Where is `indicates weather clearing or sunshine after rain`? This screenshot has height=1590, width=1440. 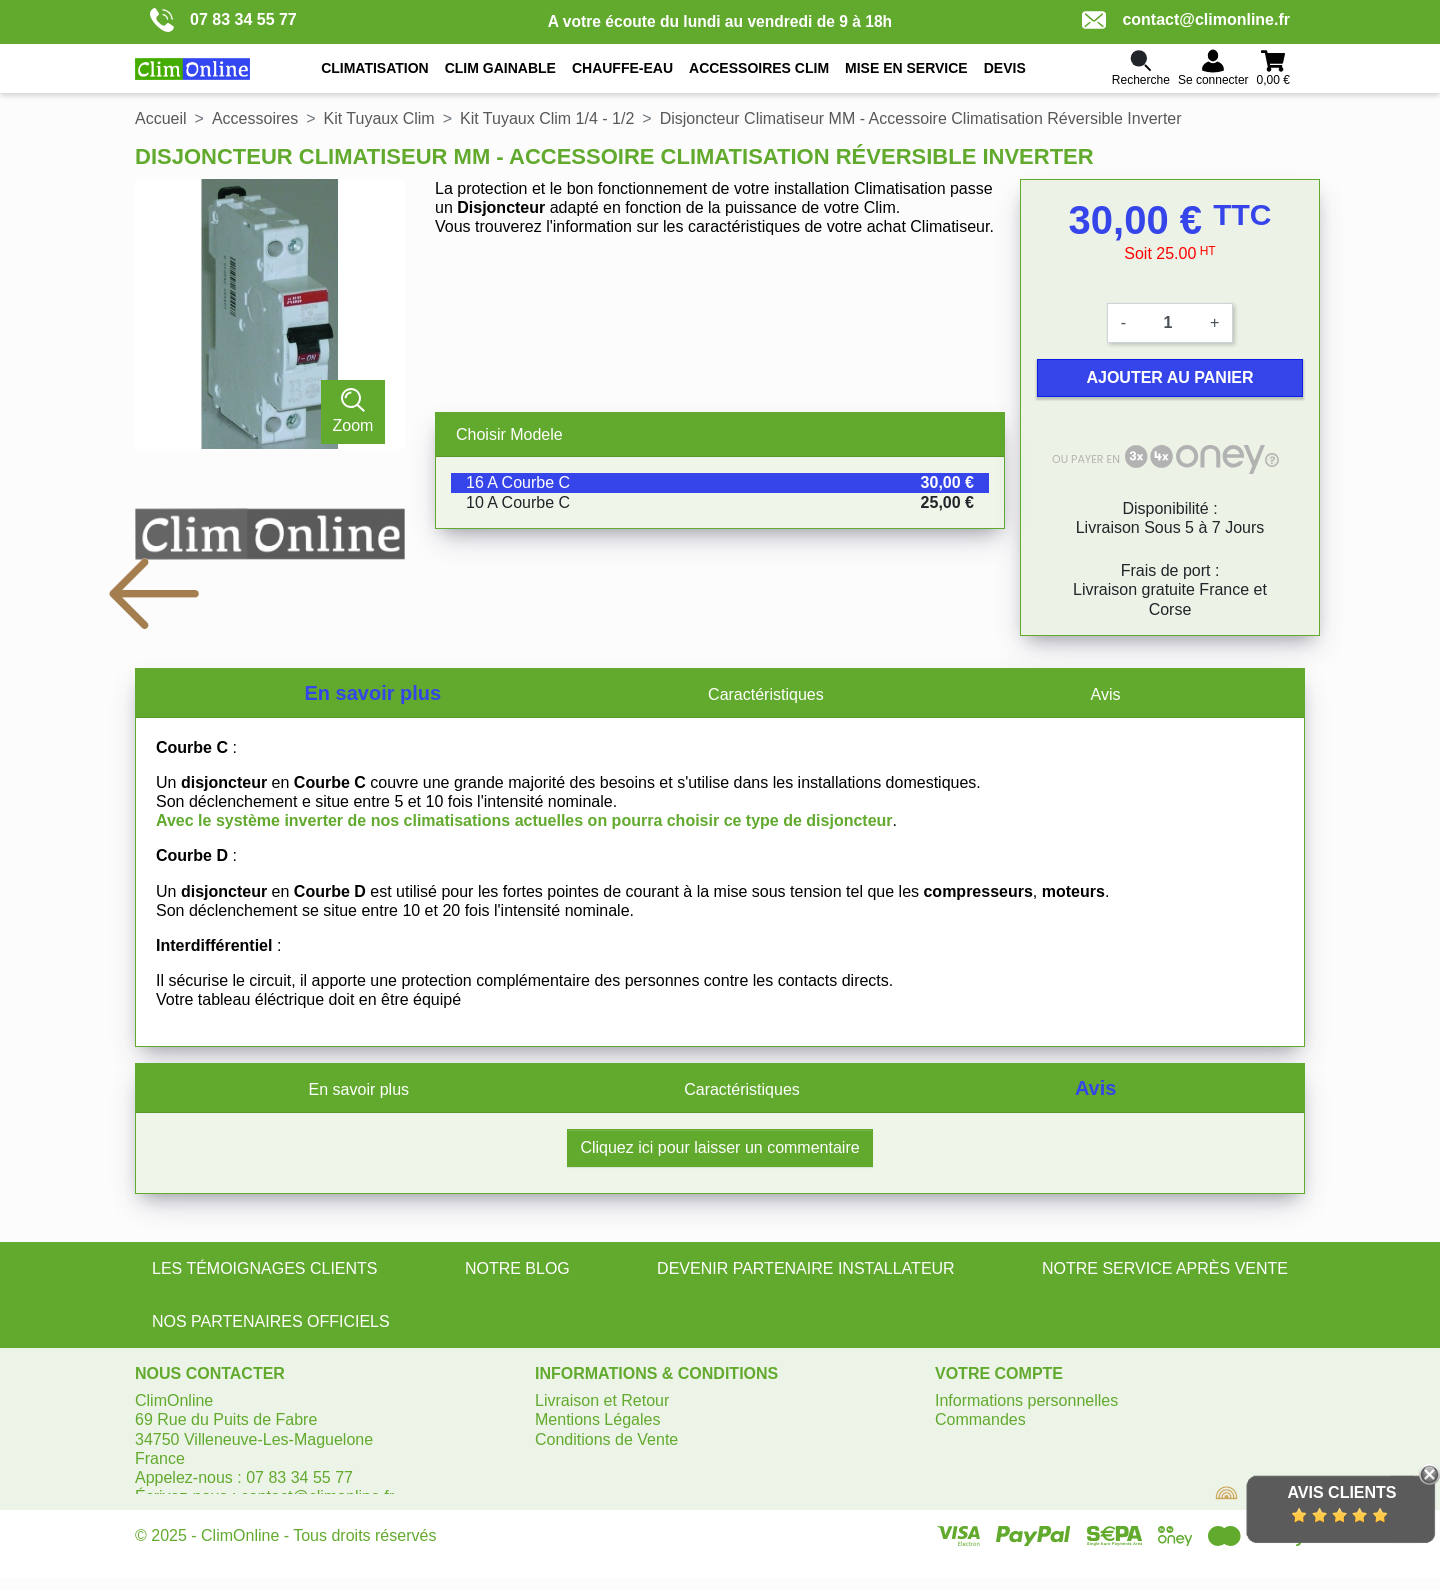 indicates weather clearing or sunshine after rain is located at coordinates (1226, 1493).